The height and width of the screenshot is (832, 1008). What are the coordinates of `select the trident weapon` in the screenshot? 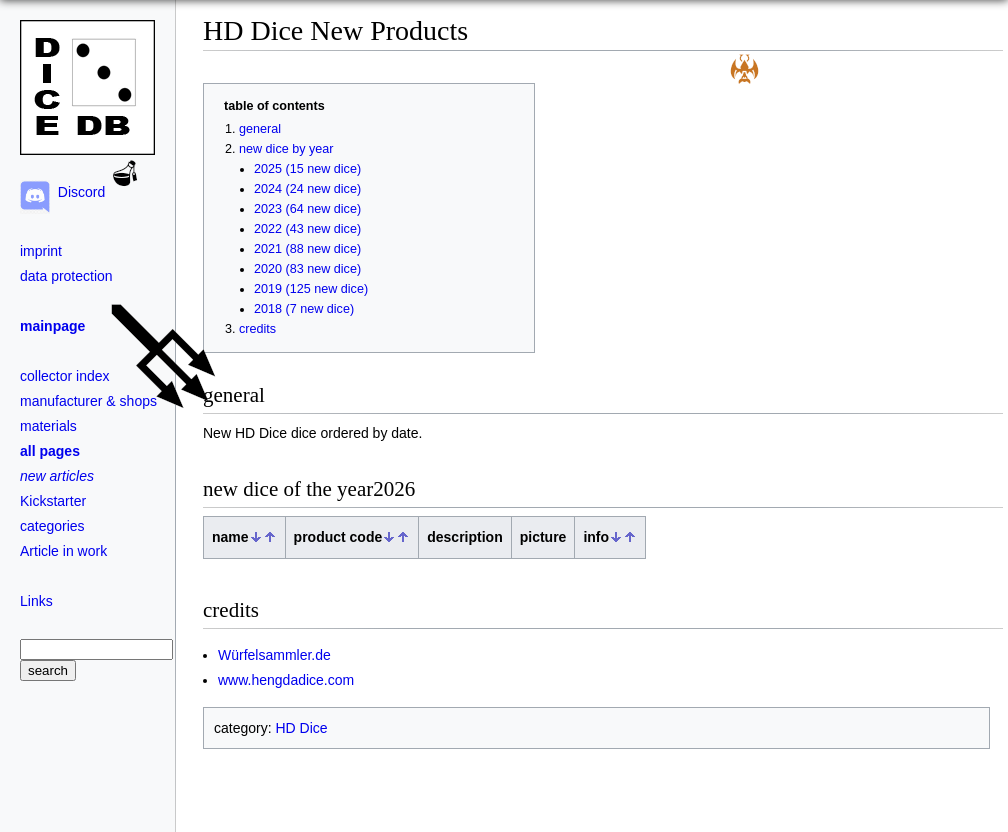 It's located at (163, 356).